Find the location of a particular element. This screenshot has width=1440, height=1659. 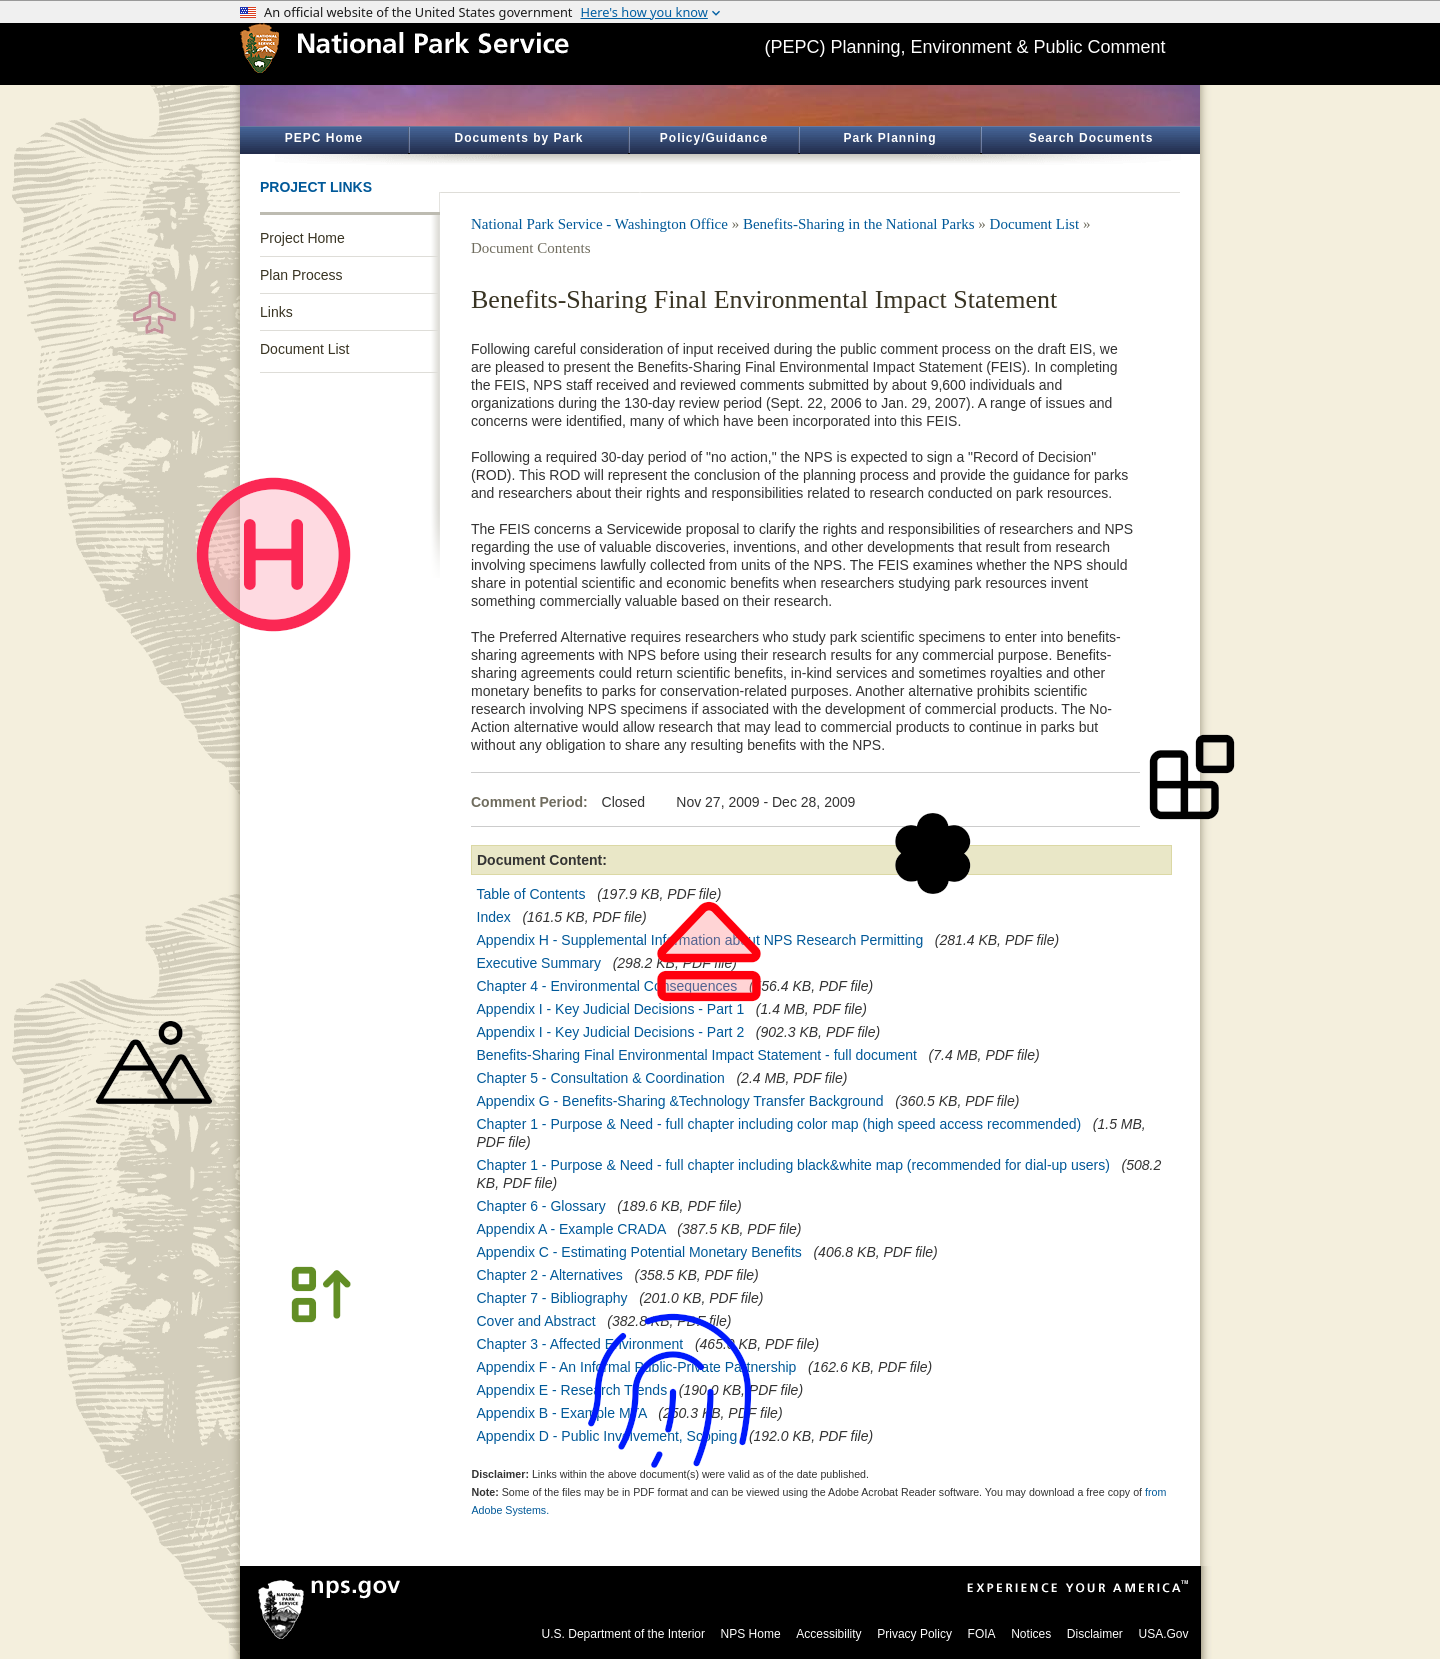

hospital or medical facility indicator is located at coordinates (273, 554).